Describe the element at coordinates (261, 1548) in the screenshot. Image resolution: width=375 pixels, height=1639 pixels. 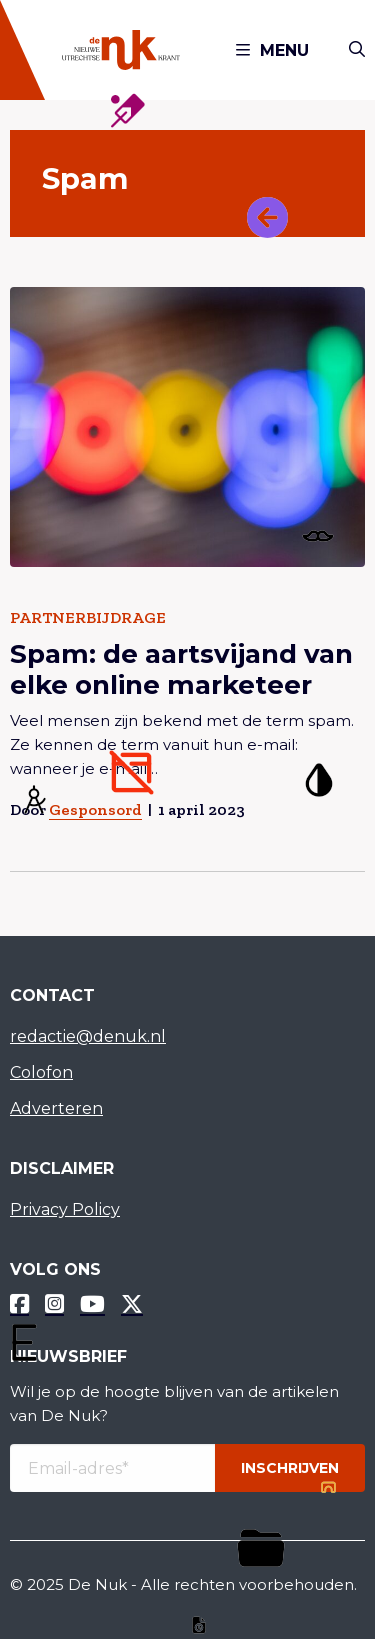
I see `open folder to view contents` at that location.